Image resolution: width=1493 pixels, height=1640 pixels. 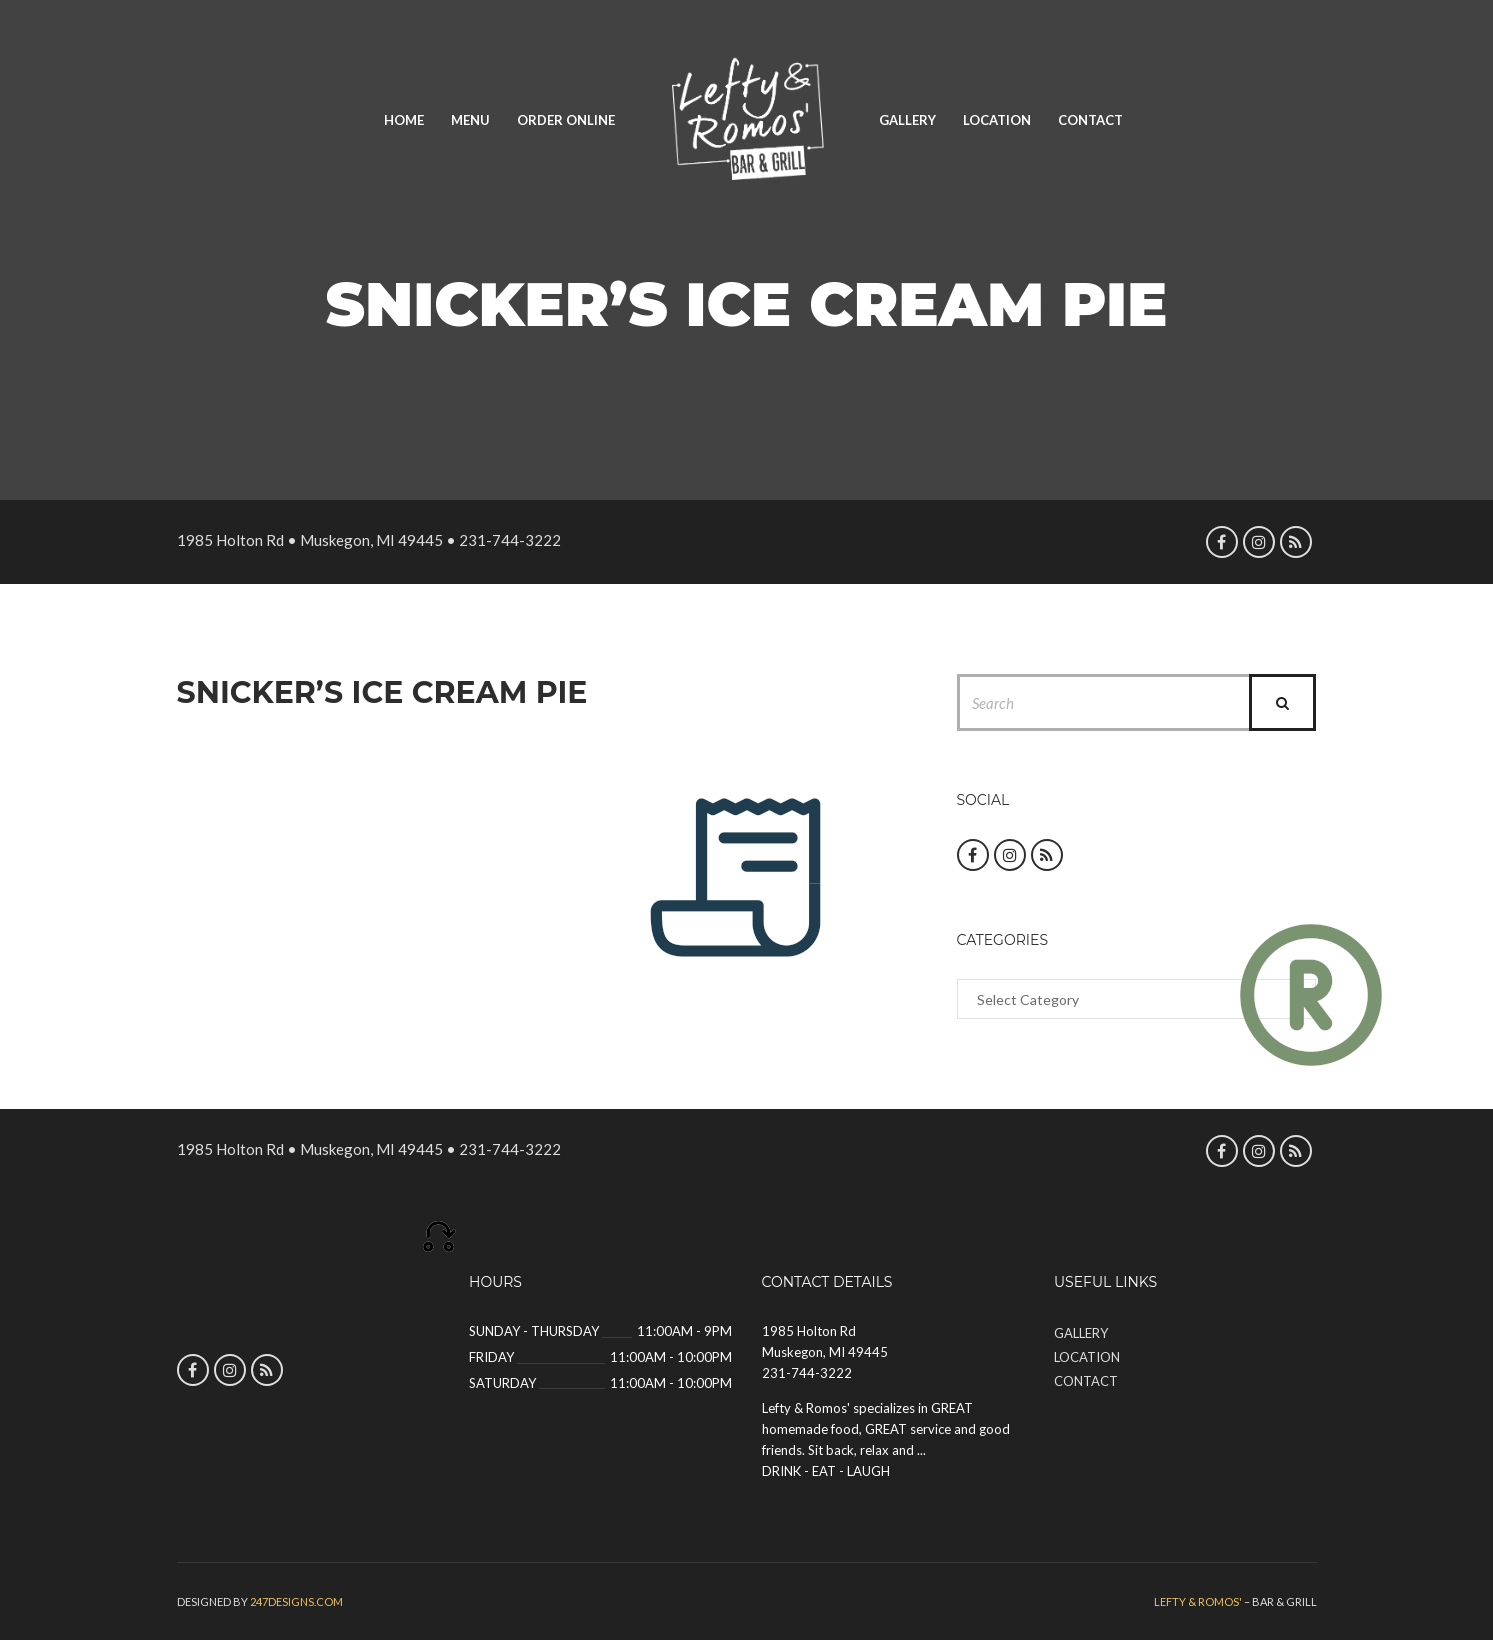 I want to click on indicates registered trademark symbol, so click(x=1311, y=995).